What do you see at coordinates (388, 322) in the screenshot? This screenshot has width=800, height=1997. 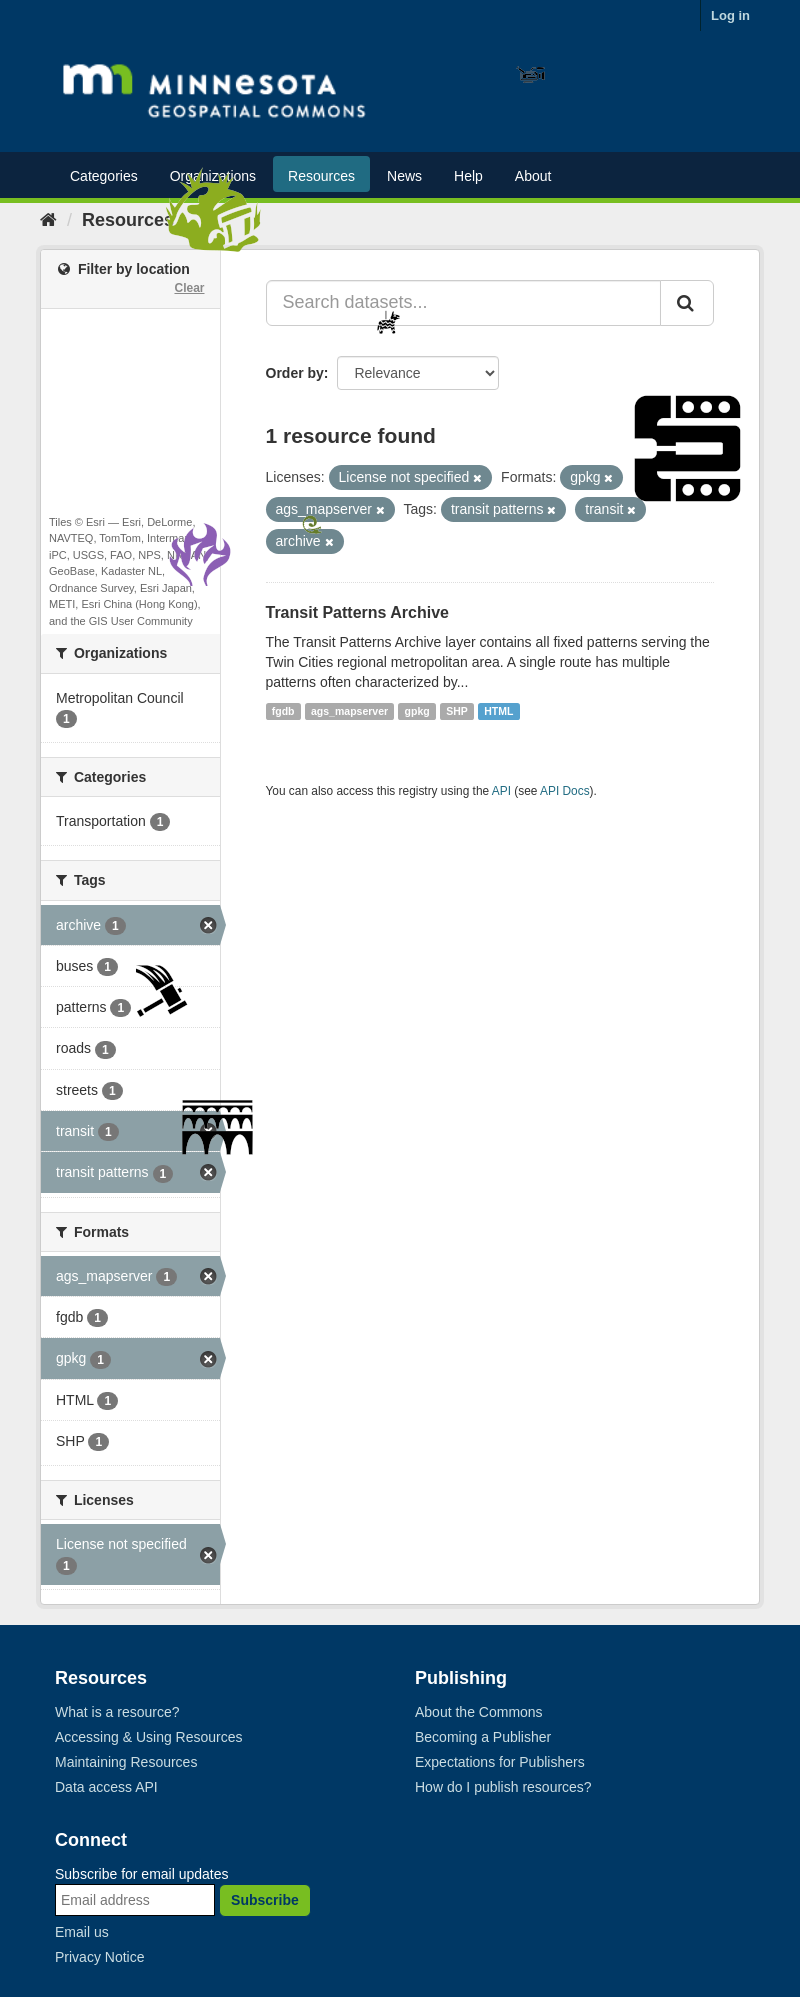 I see `party or celebration theme indicator` at bounding box center [388, 322].